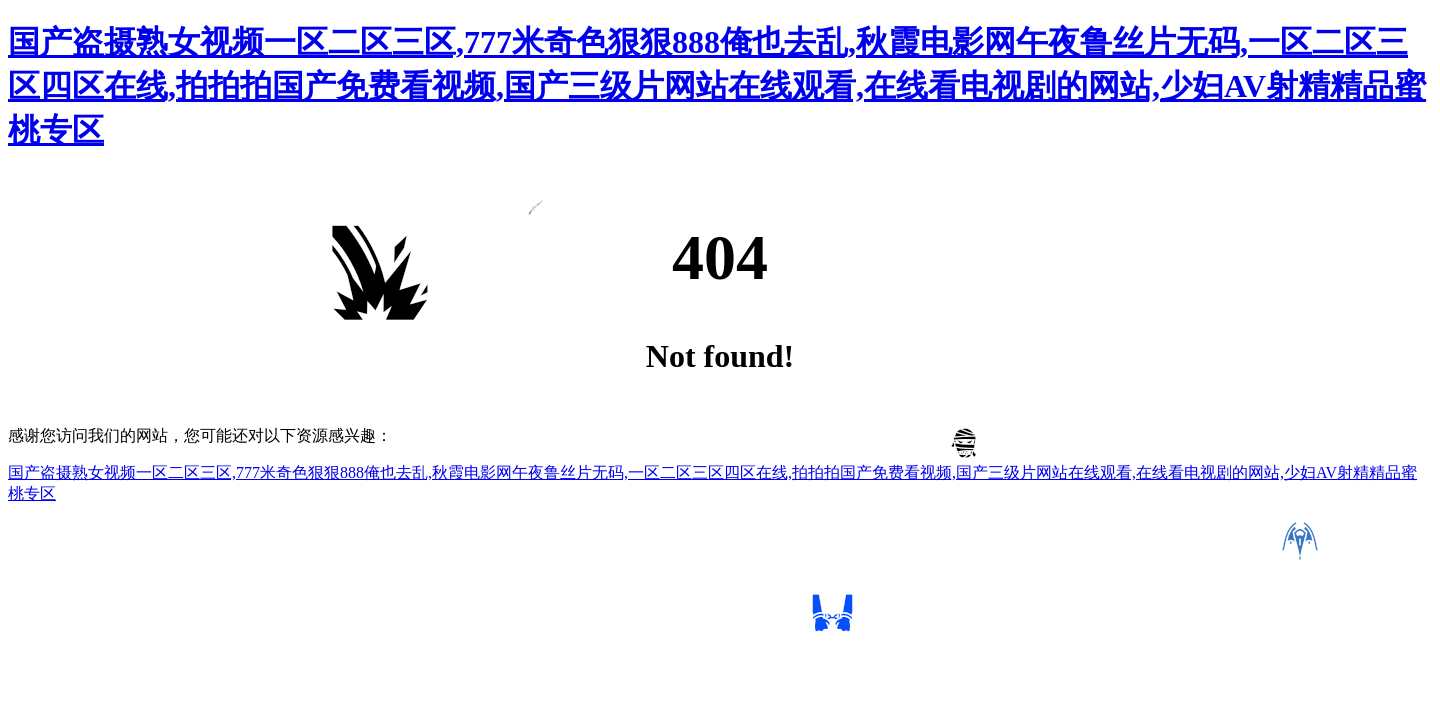 Image resolution: width=1440 pixels, height=720 pixels. What do you see at coordinates (379, 273) in the screenshot?
I see `indicates fall damage or impact event` at bounding box center [379, 273].